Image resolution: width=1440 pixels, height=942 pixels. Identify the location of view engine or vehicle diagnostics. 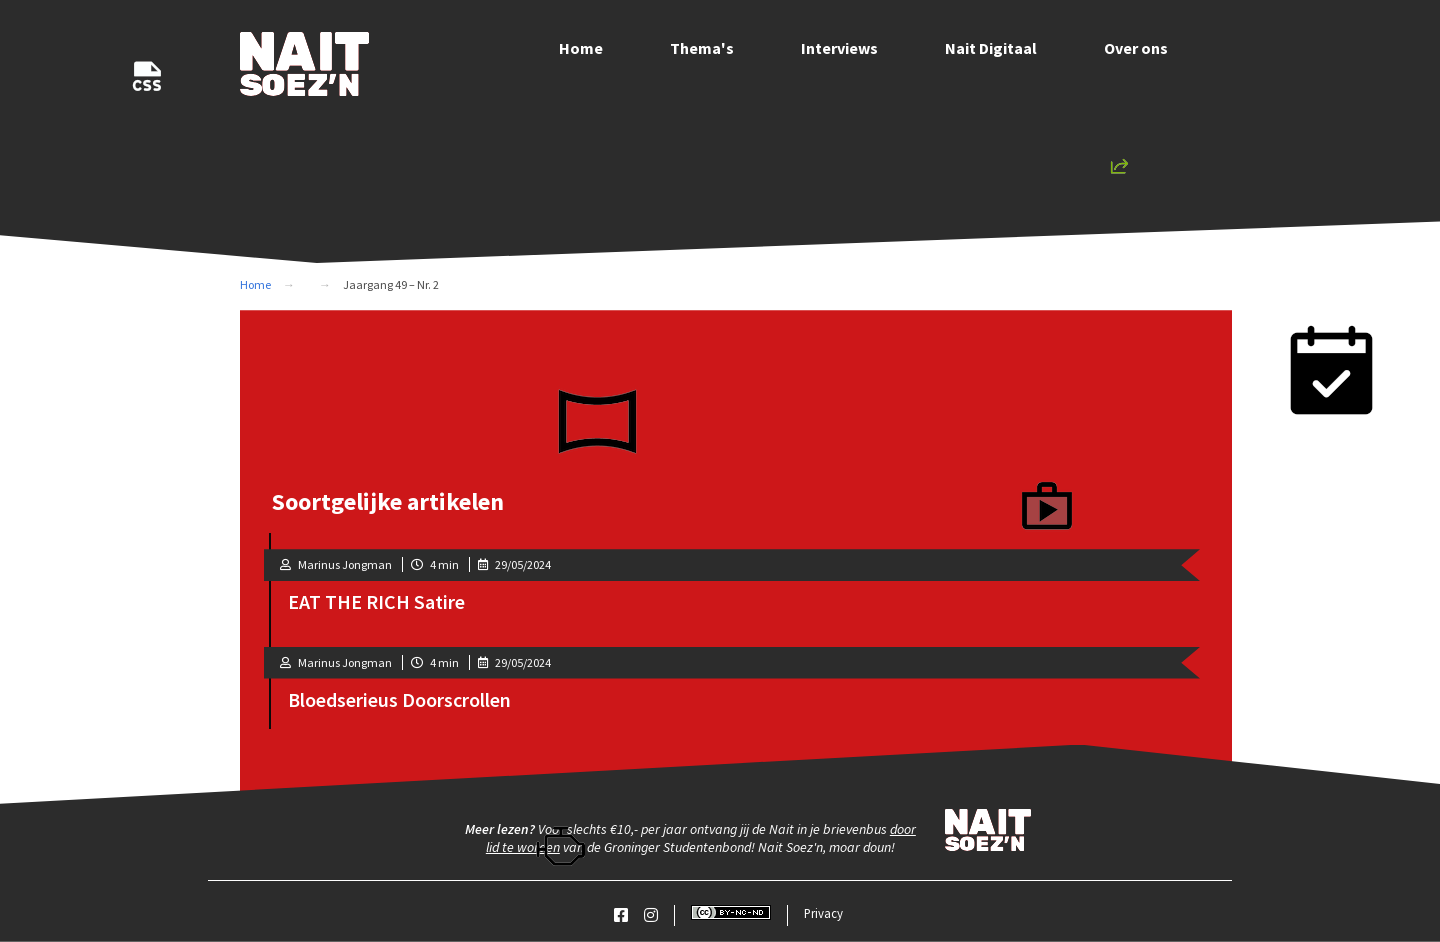
(560, 847).